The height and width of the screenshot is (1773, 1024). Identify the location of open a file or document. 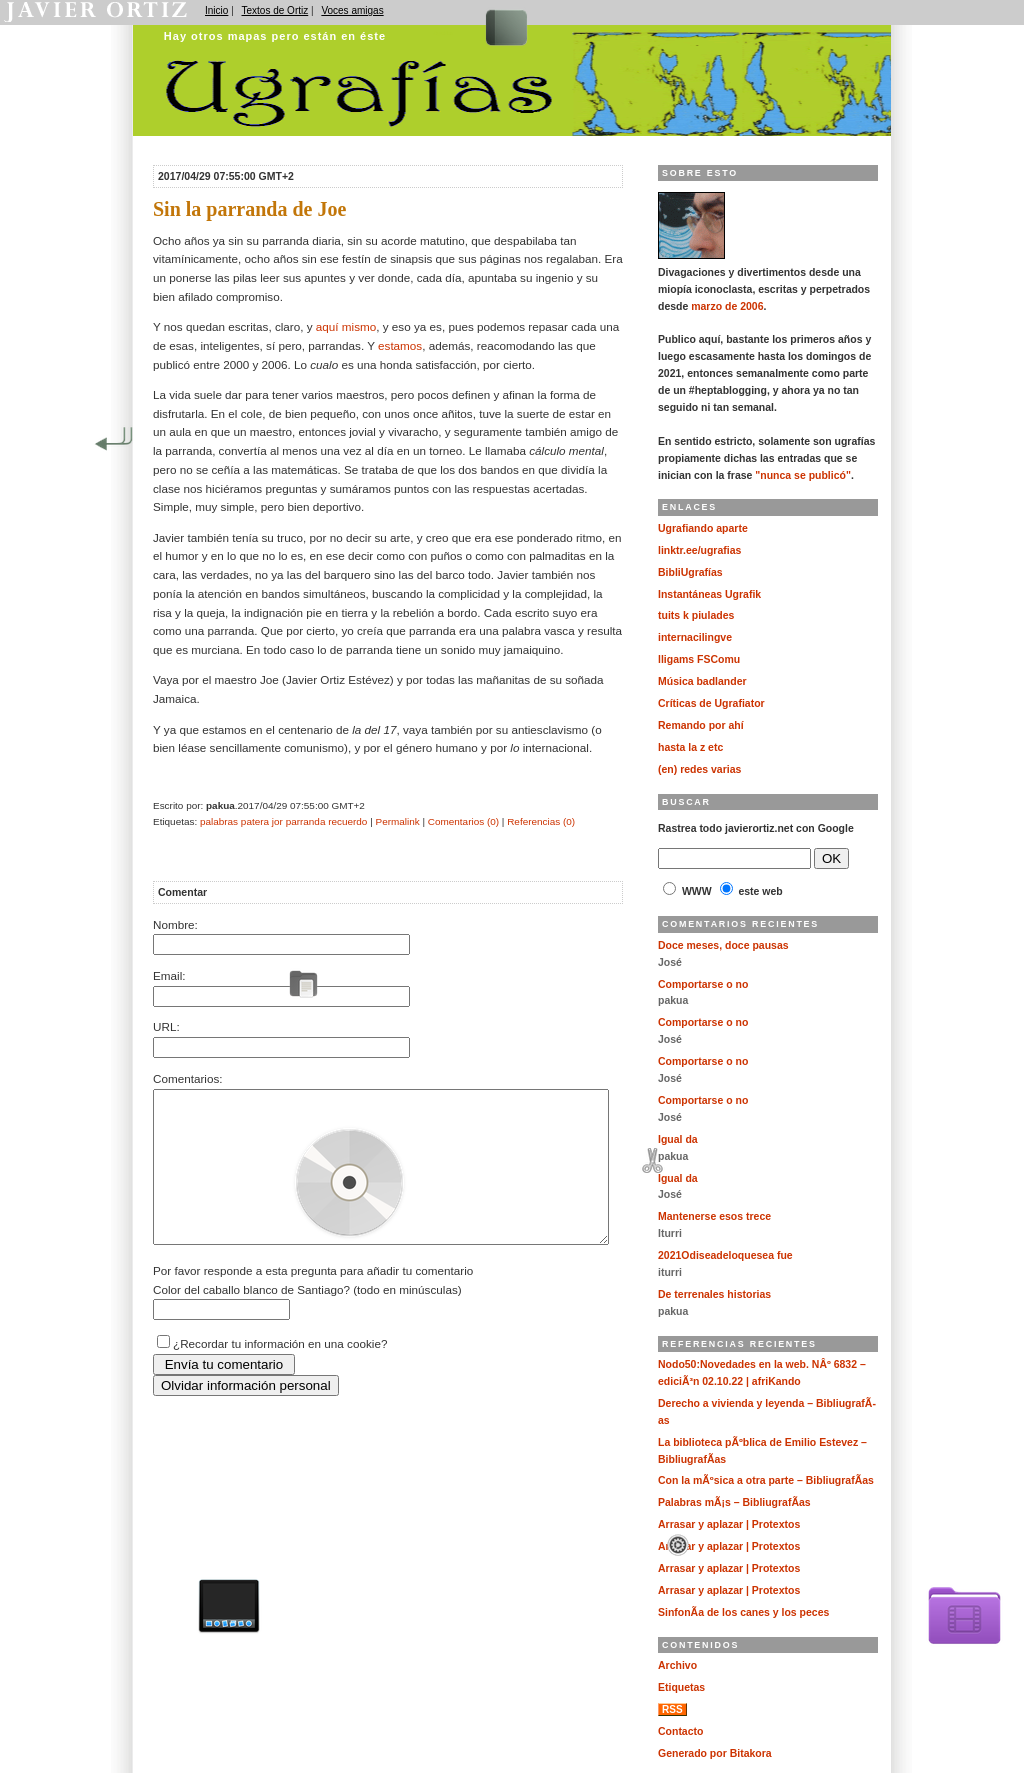
(303, 983).